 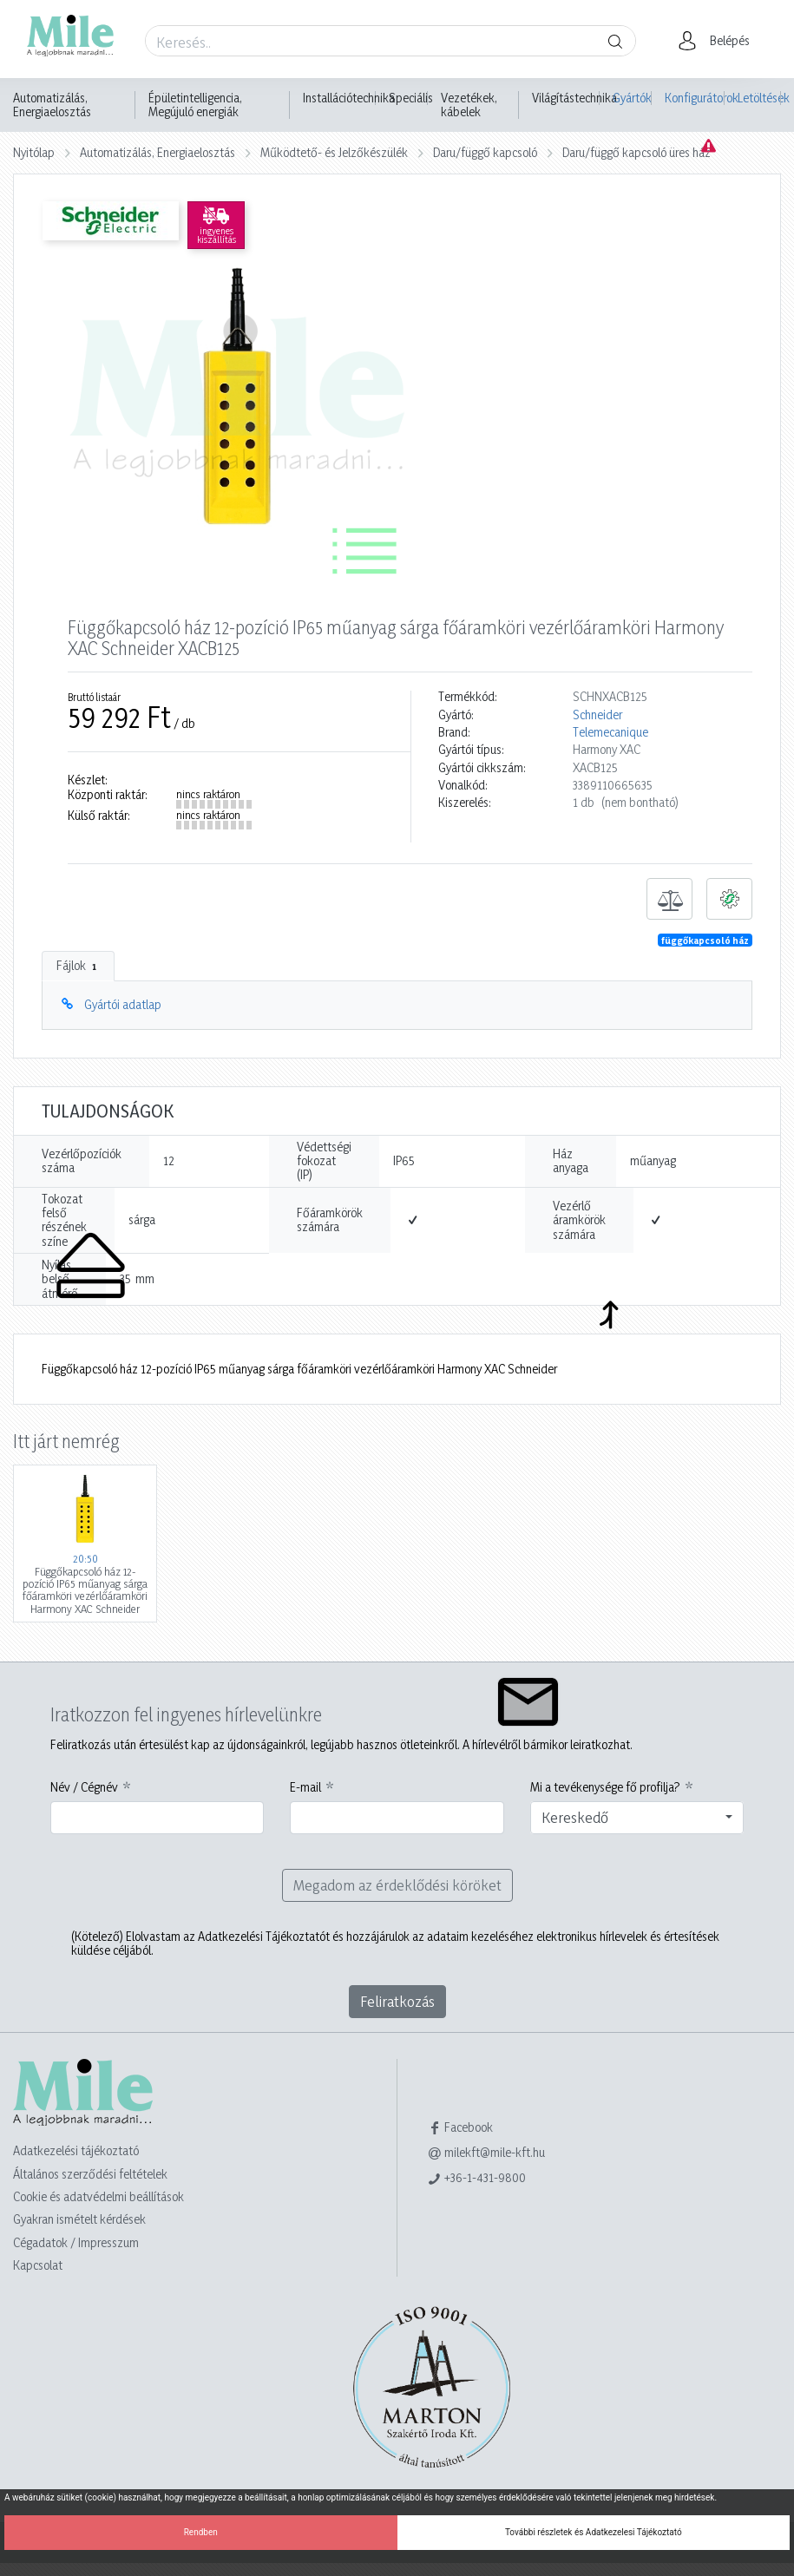 I want to click on access your email inbox, so click(x=528, y=1701).